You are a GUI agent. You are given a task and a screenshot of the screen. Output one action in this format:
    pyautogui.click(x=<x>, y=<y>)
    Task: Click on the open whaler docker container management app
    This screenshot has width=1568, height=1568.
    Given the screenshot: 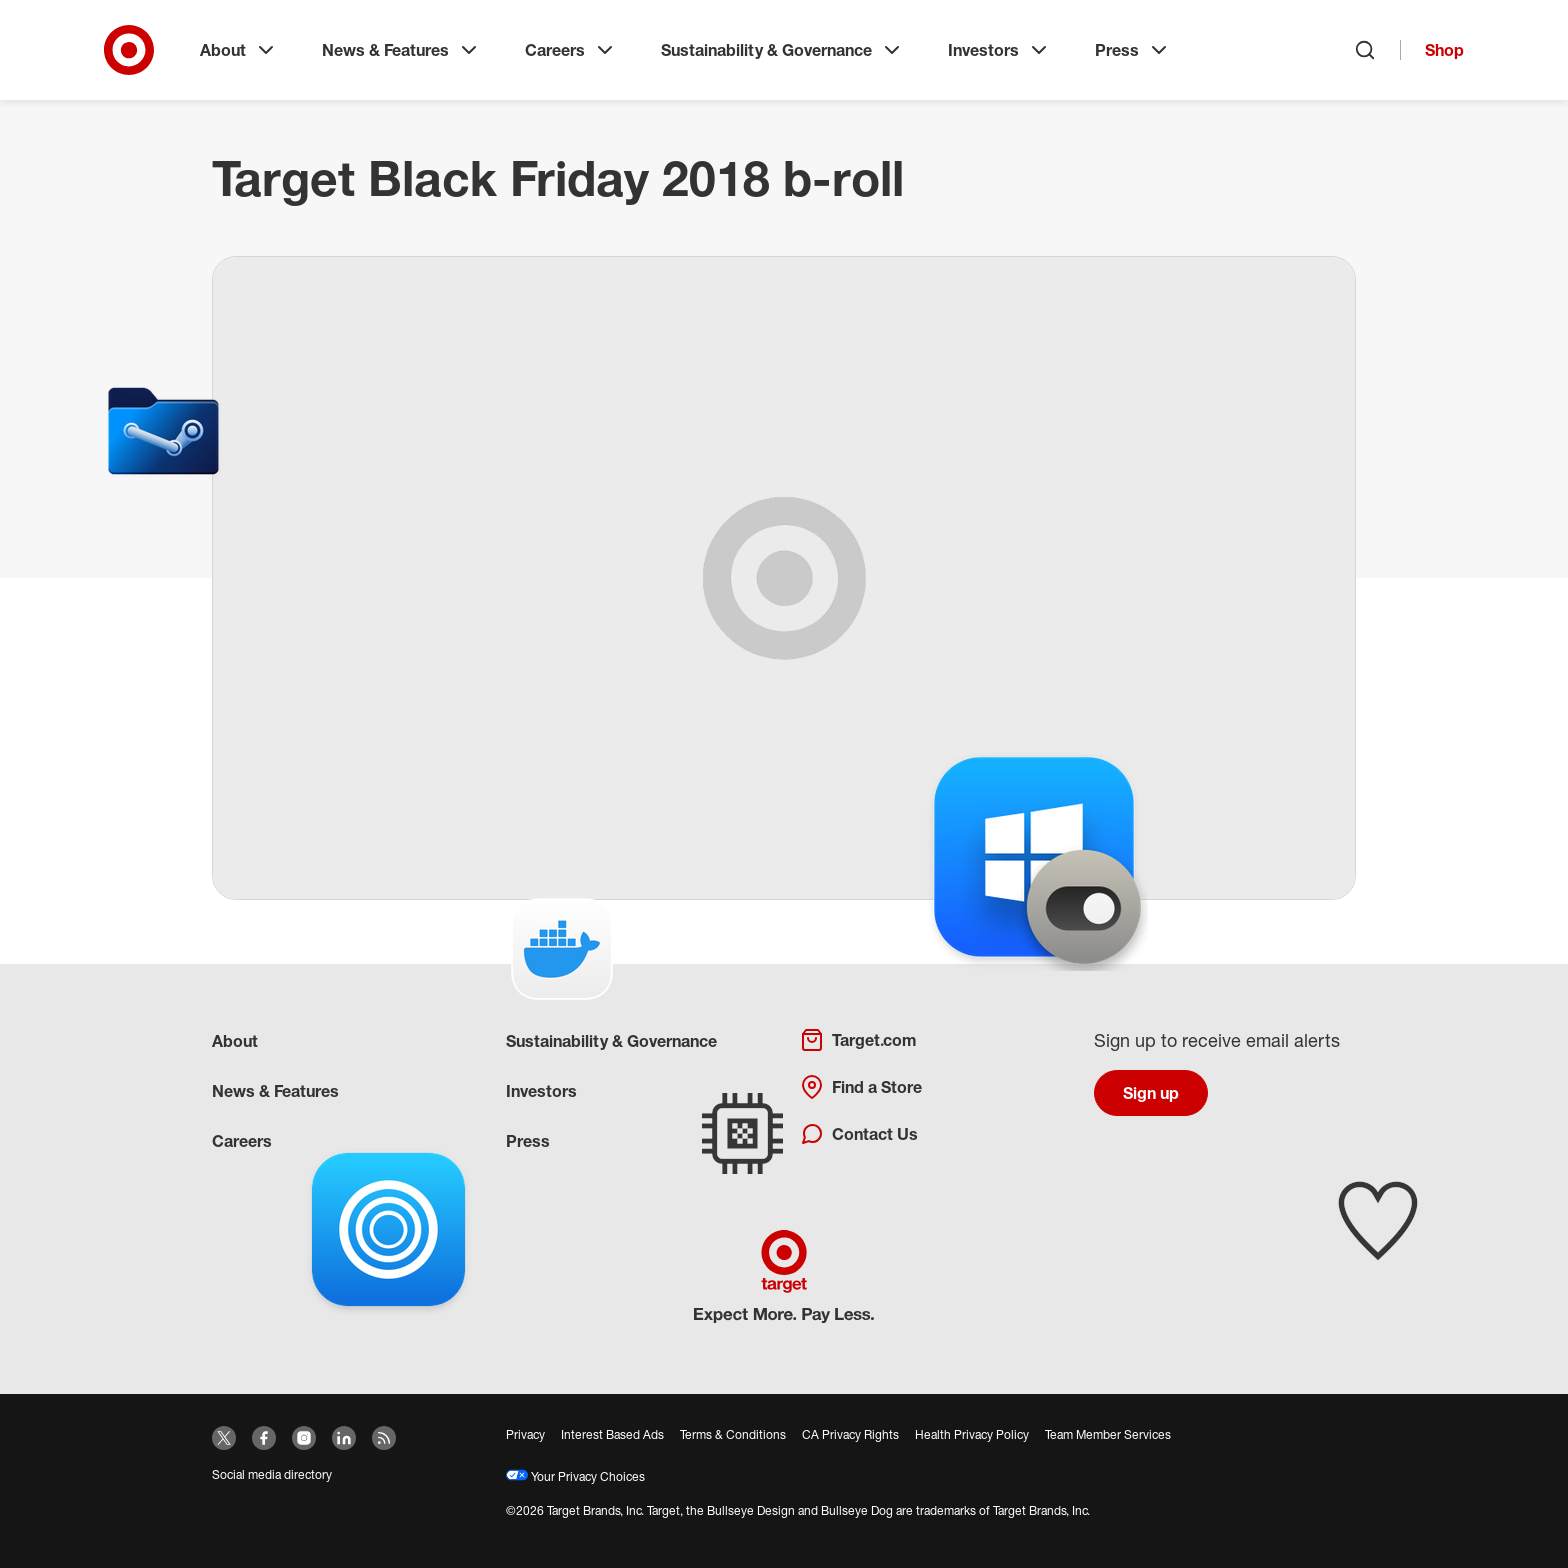 What is the action you would take?
    pyautogui.click(x=562, y=947)
    